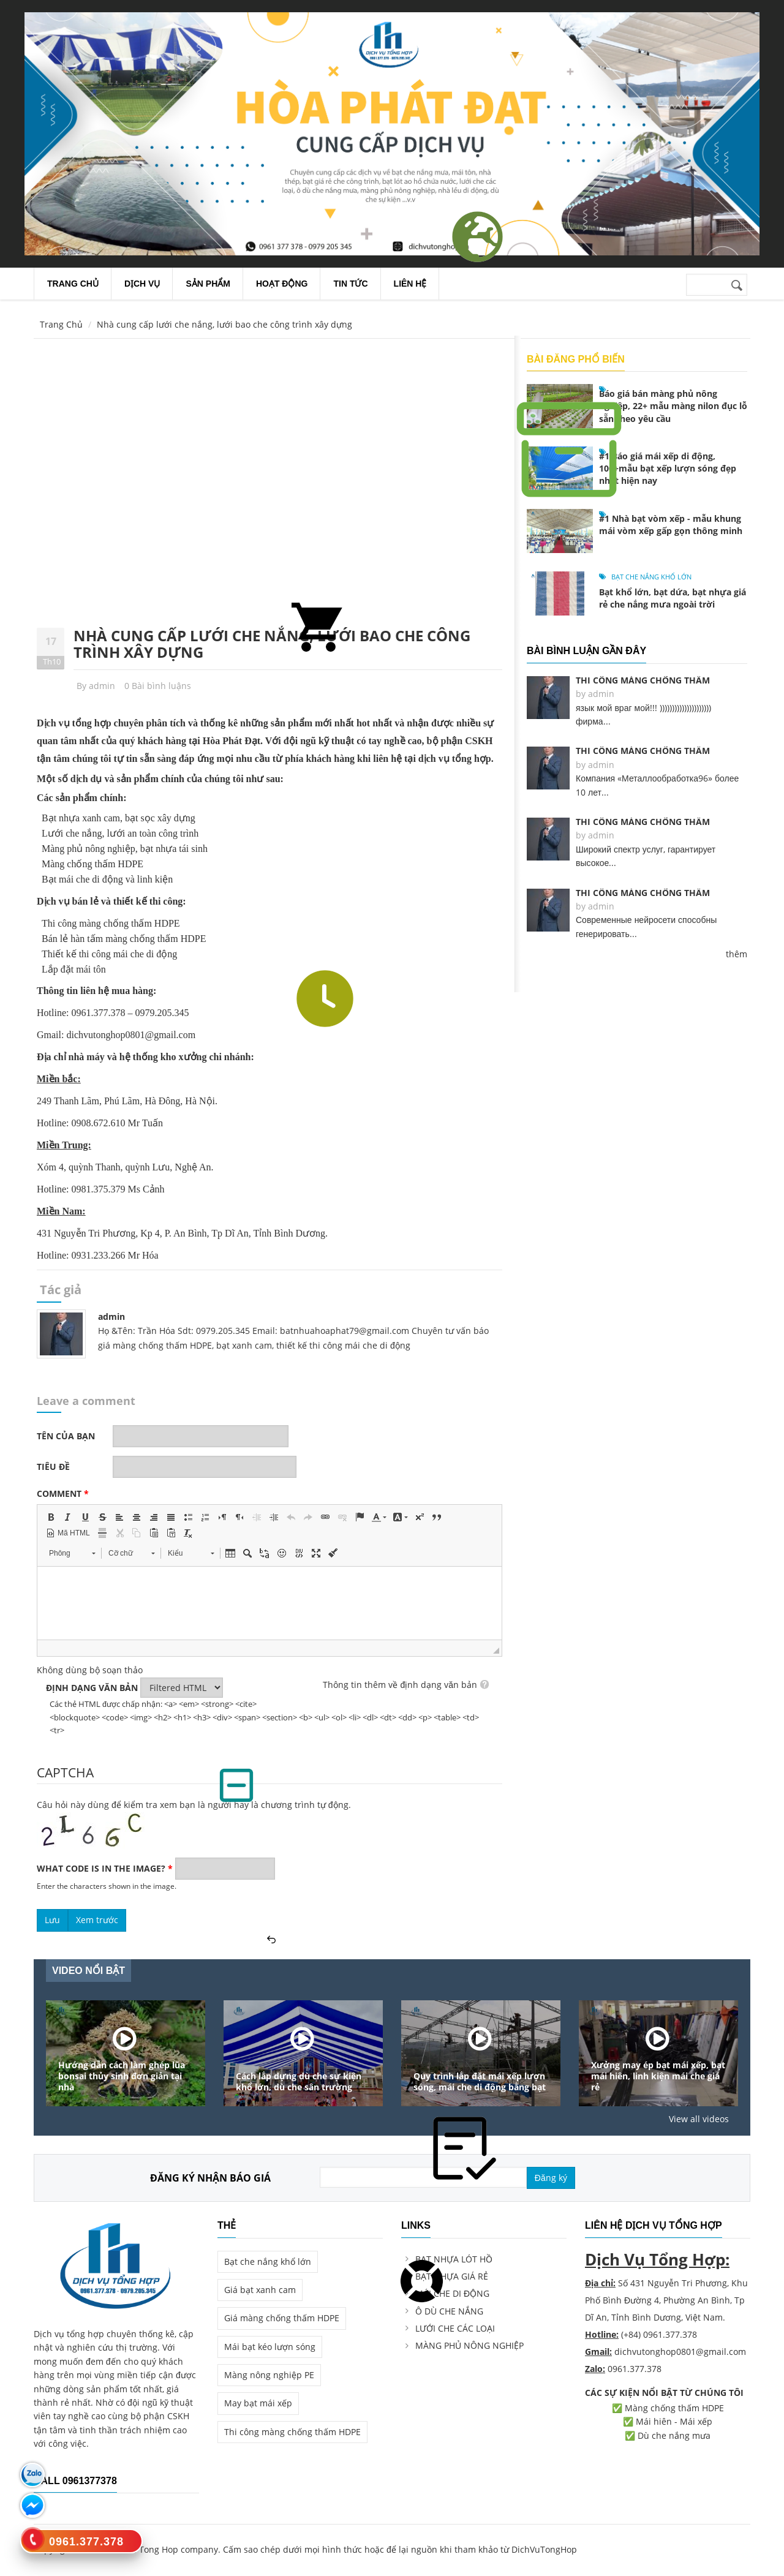 The height and width of the screenshot is (2576, 784). What do you see at coordinates (318, 627) in the screenshot?
I see `view your shopping cart` at bounding box center [318, 627].